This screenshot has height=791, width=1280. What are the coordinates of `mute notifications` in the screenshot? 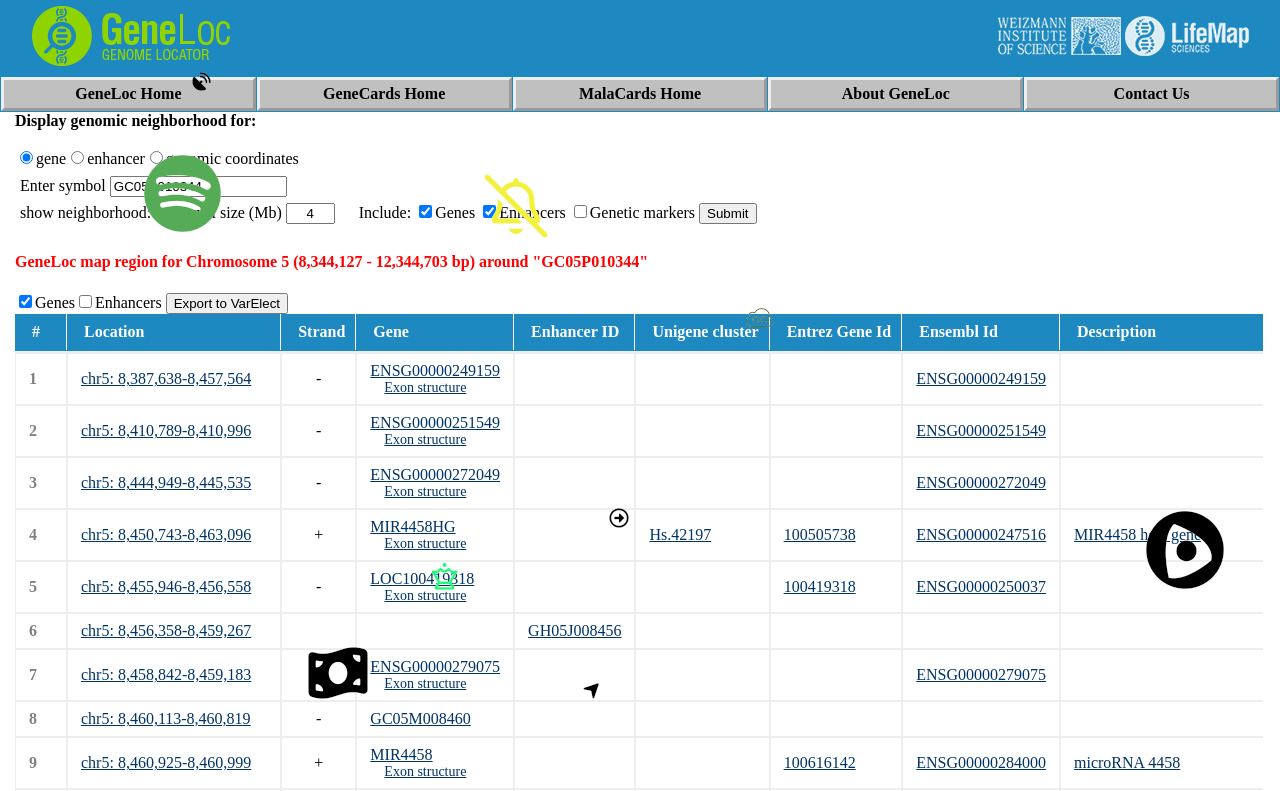 It's located at (516, 206).